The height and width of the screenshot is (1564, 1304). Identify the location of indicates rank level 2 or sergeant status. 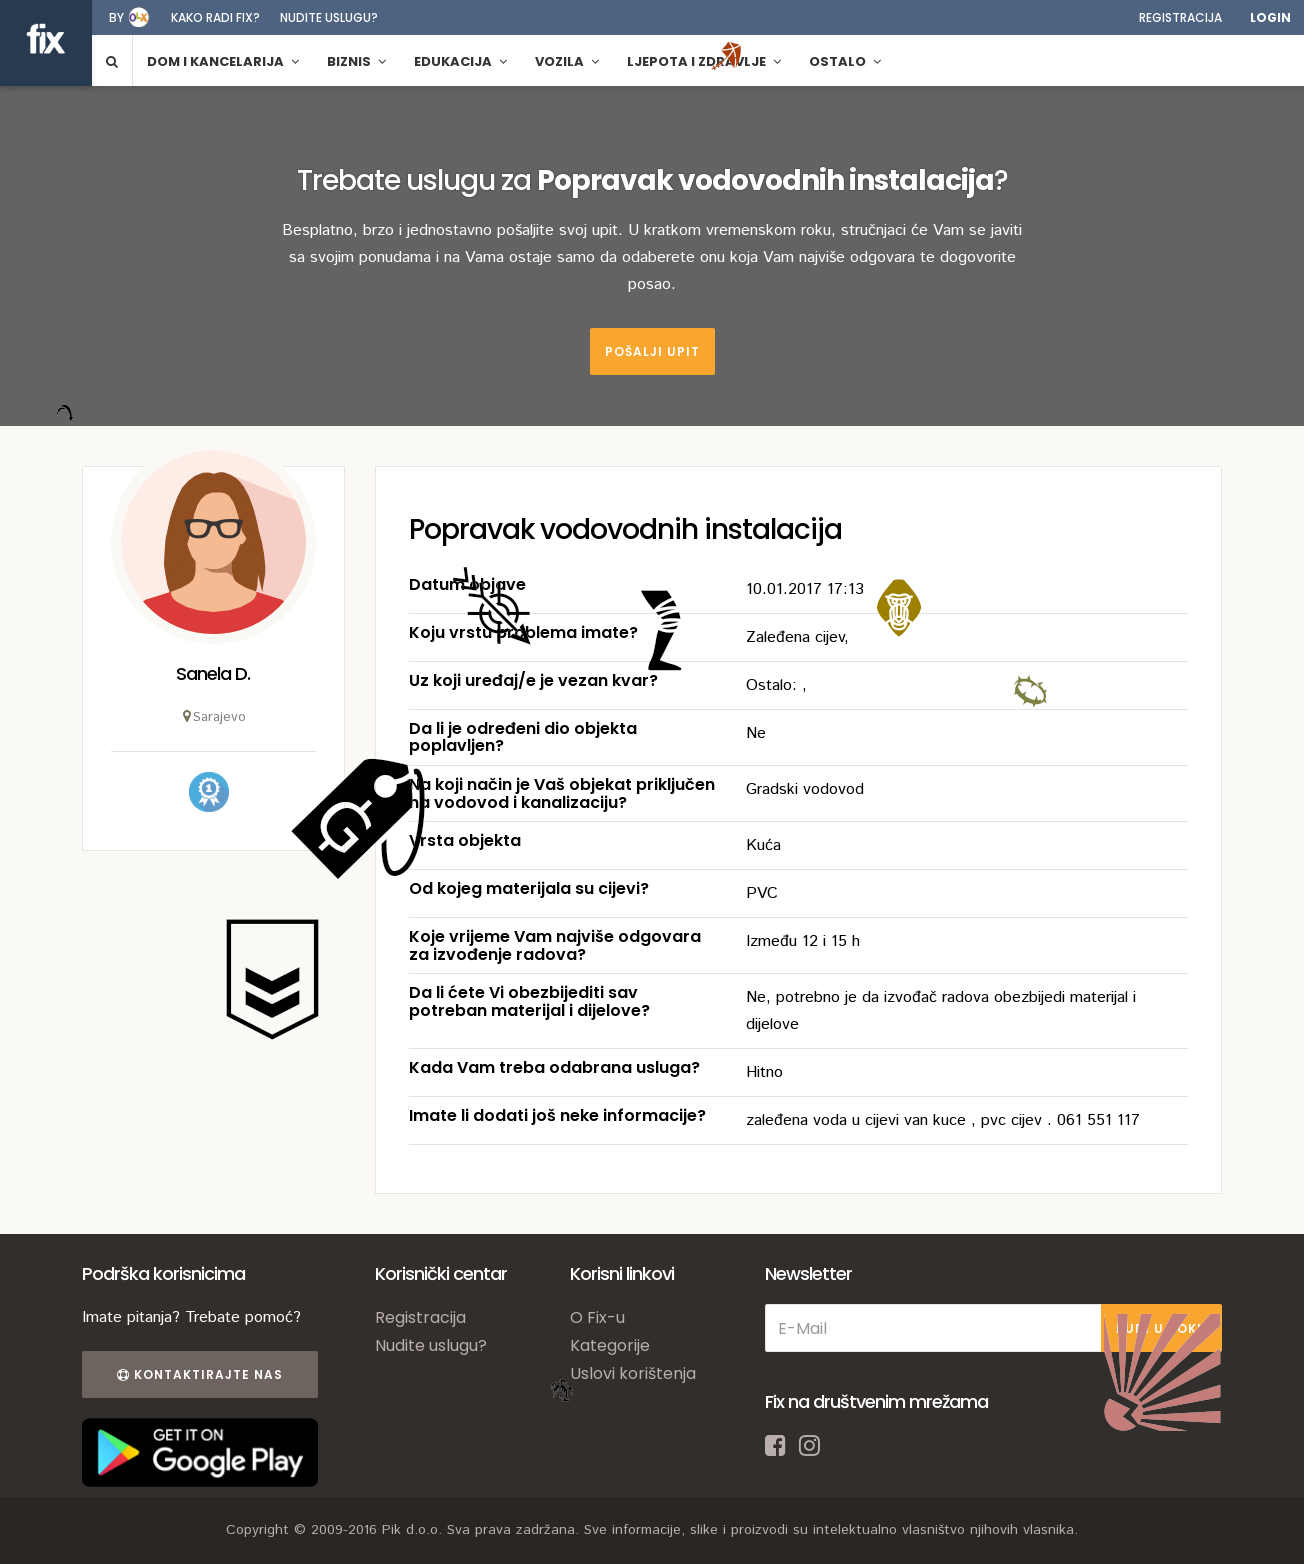
(272, 979).